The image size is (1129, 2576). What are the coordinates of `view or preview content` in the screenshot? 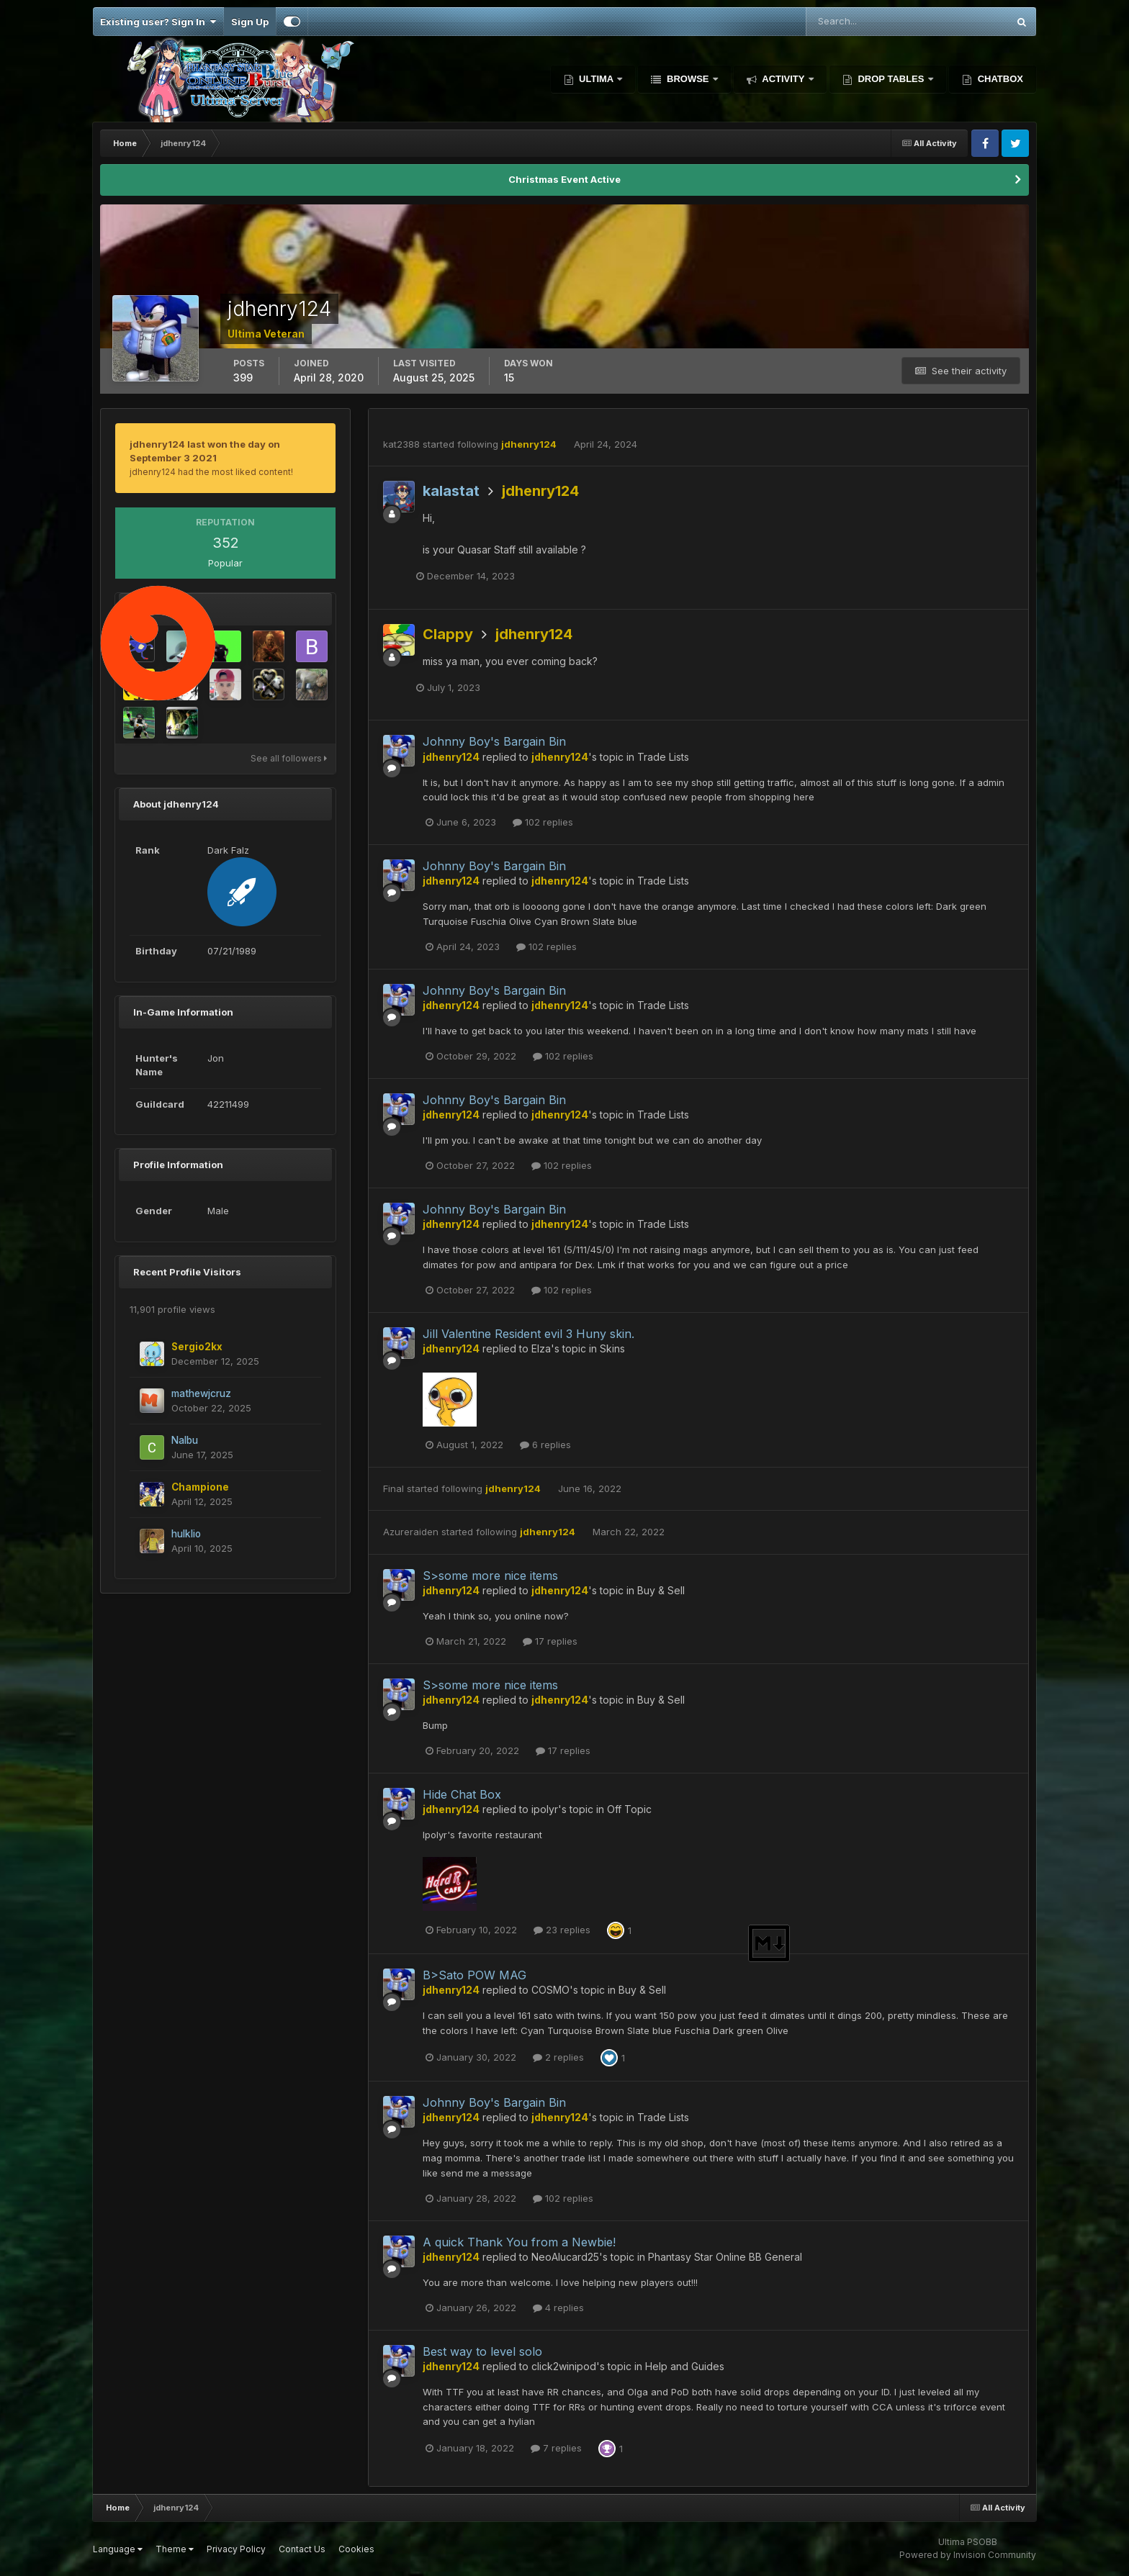 It's located at (158, 643).